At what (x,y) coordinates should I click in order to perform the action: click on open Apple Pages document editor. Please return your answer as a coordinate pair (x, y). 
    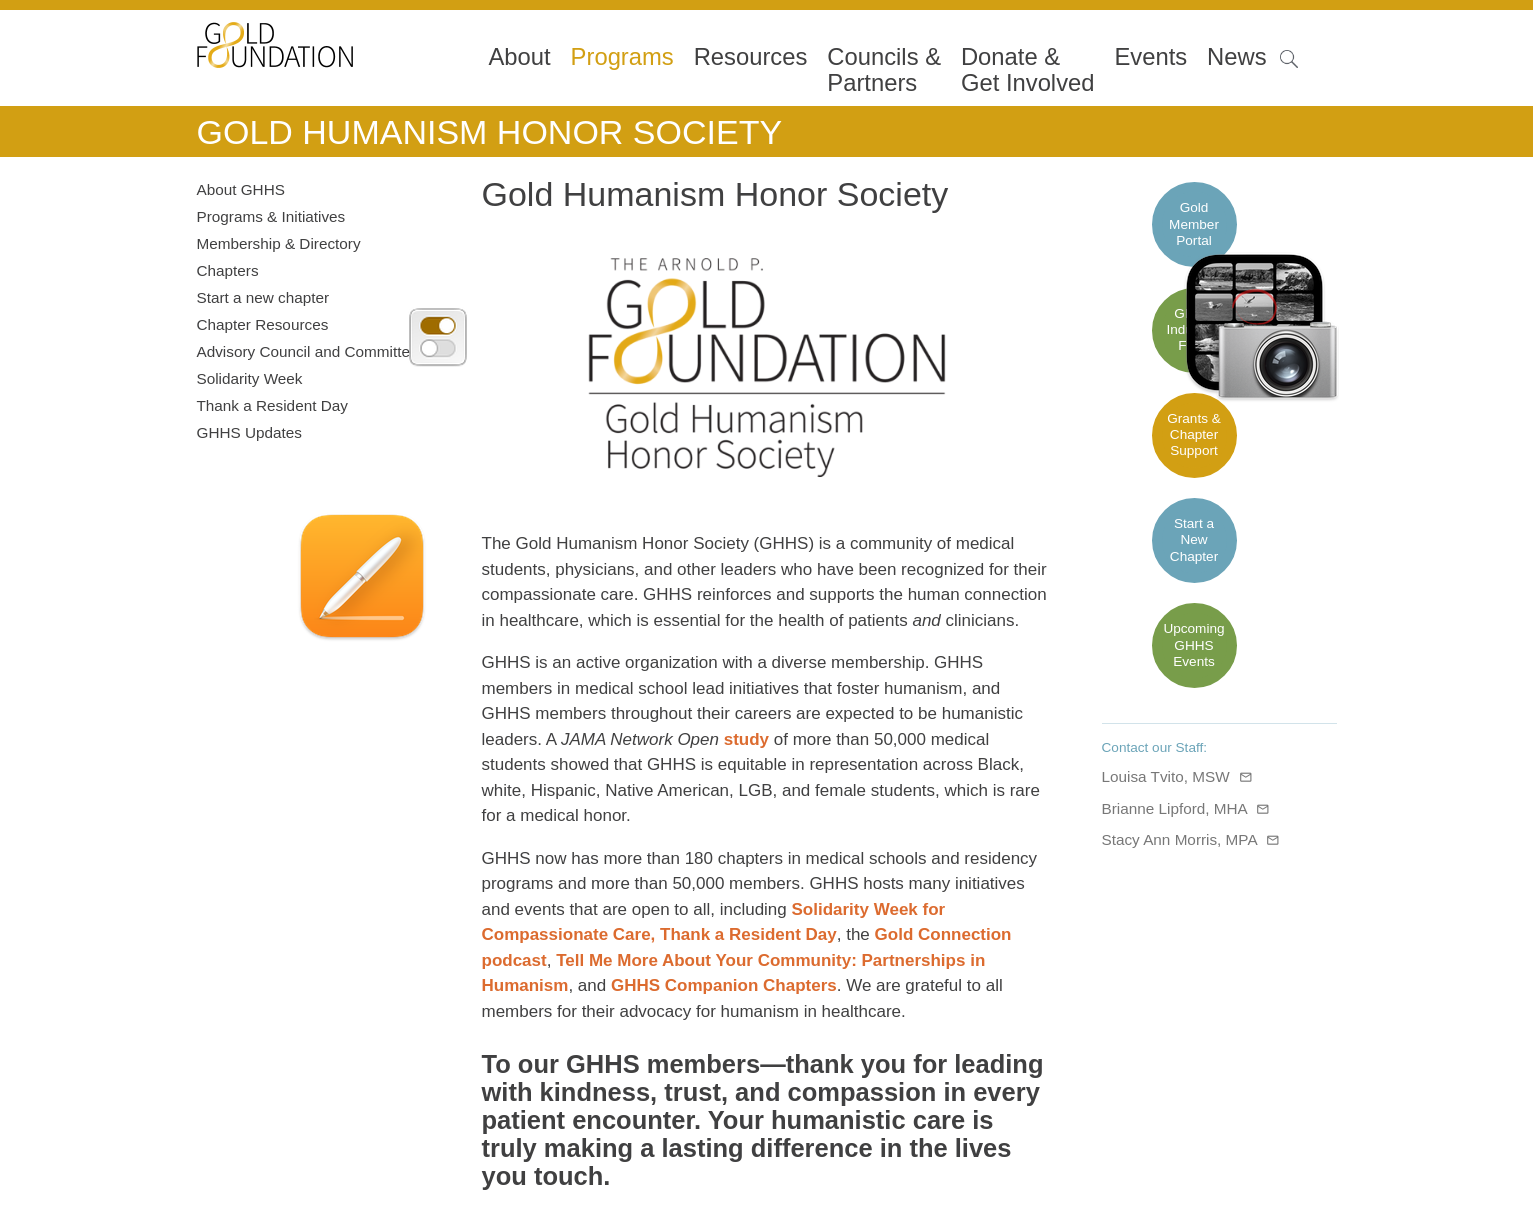
    Looking at the image, I should click on (362, 576).